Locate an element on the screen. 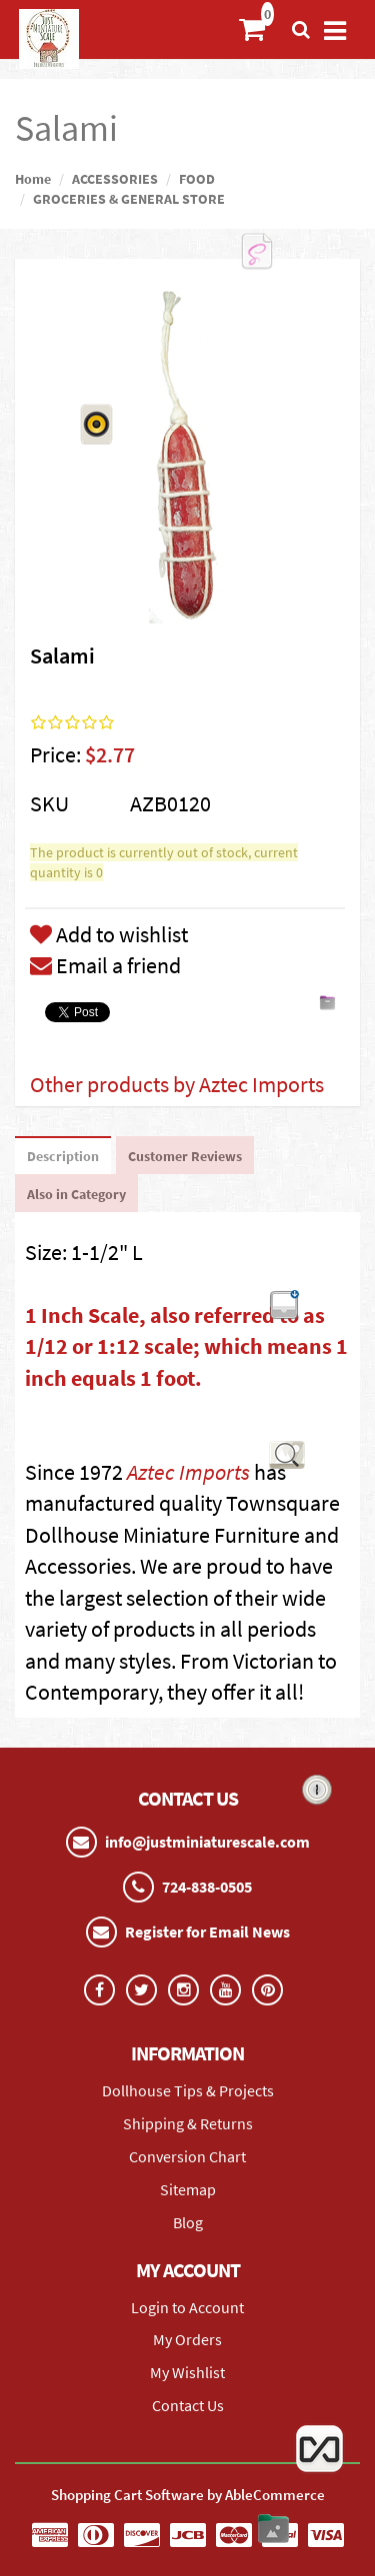  indicates a sass stylesheet file is located at coordinates (257, 251).